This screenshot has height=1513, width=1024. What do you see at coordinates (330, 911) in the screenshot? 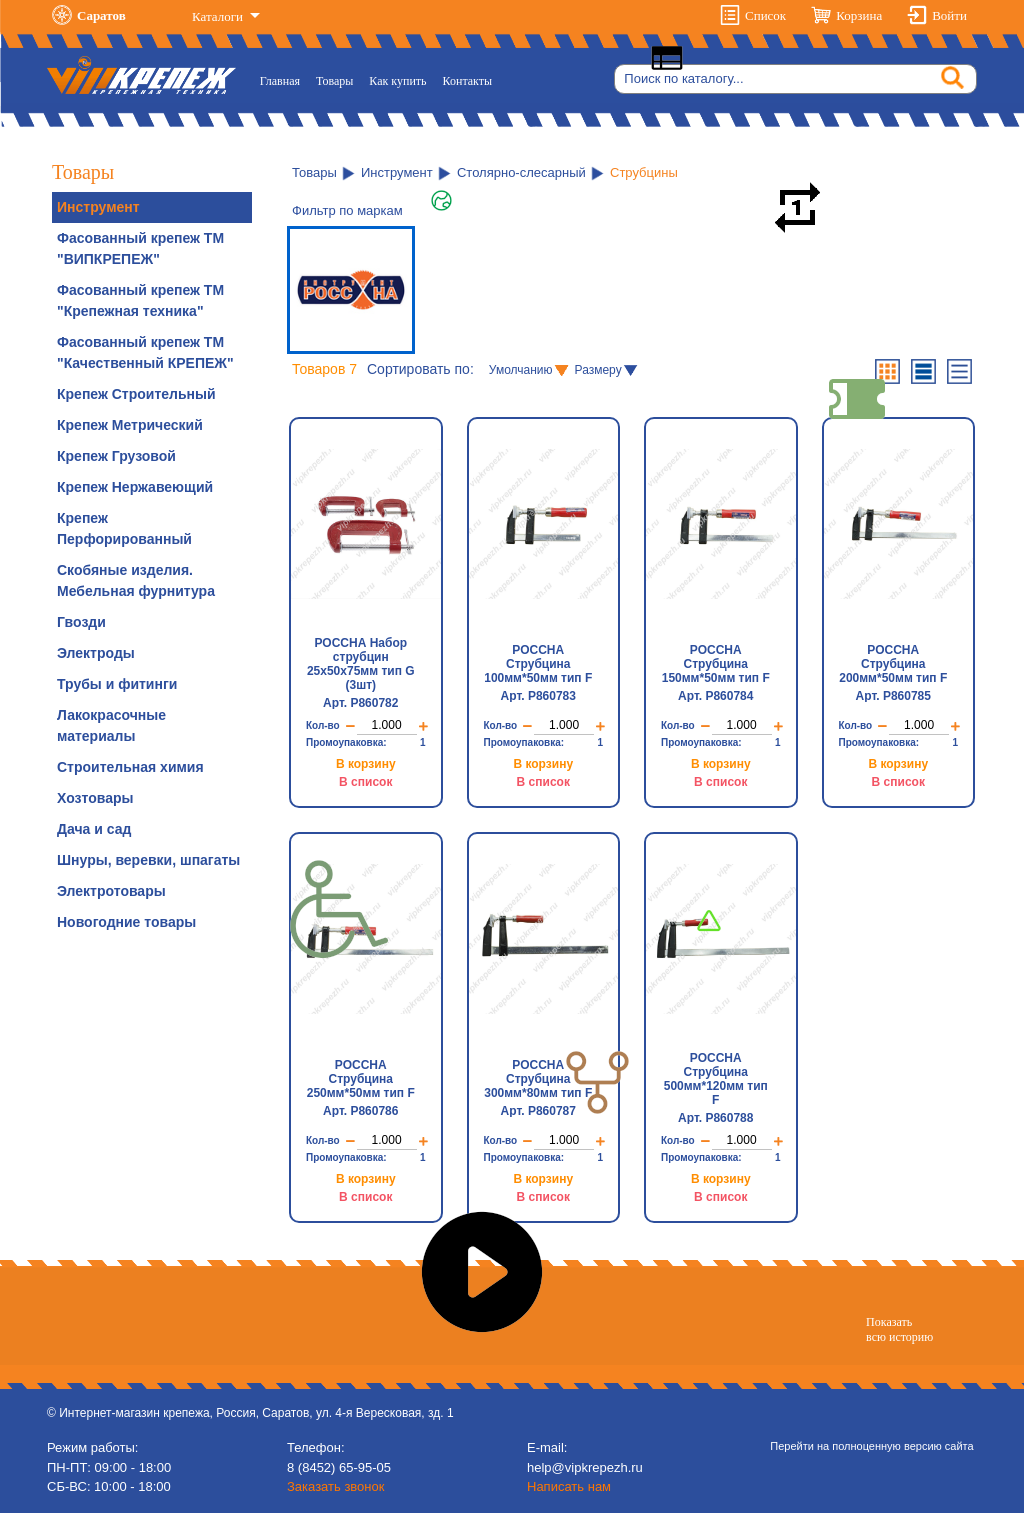
I see `indicates wheelchair accessible facilities` at bounding box center [330, 911].